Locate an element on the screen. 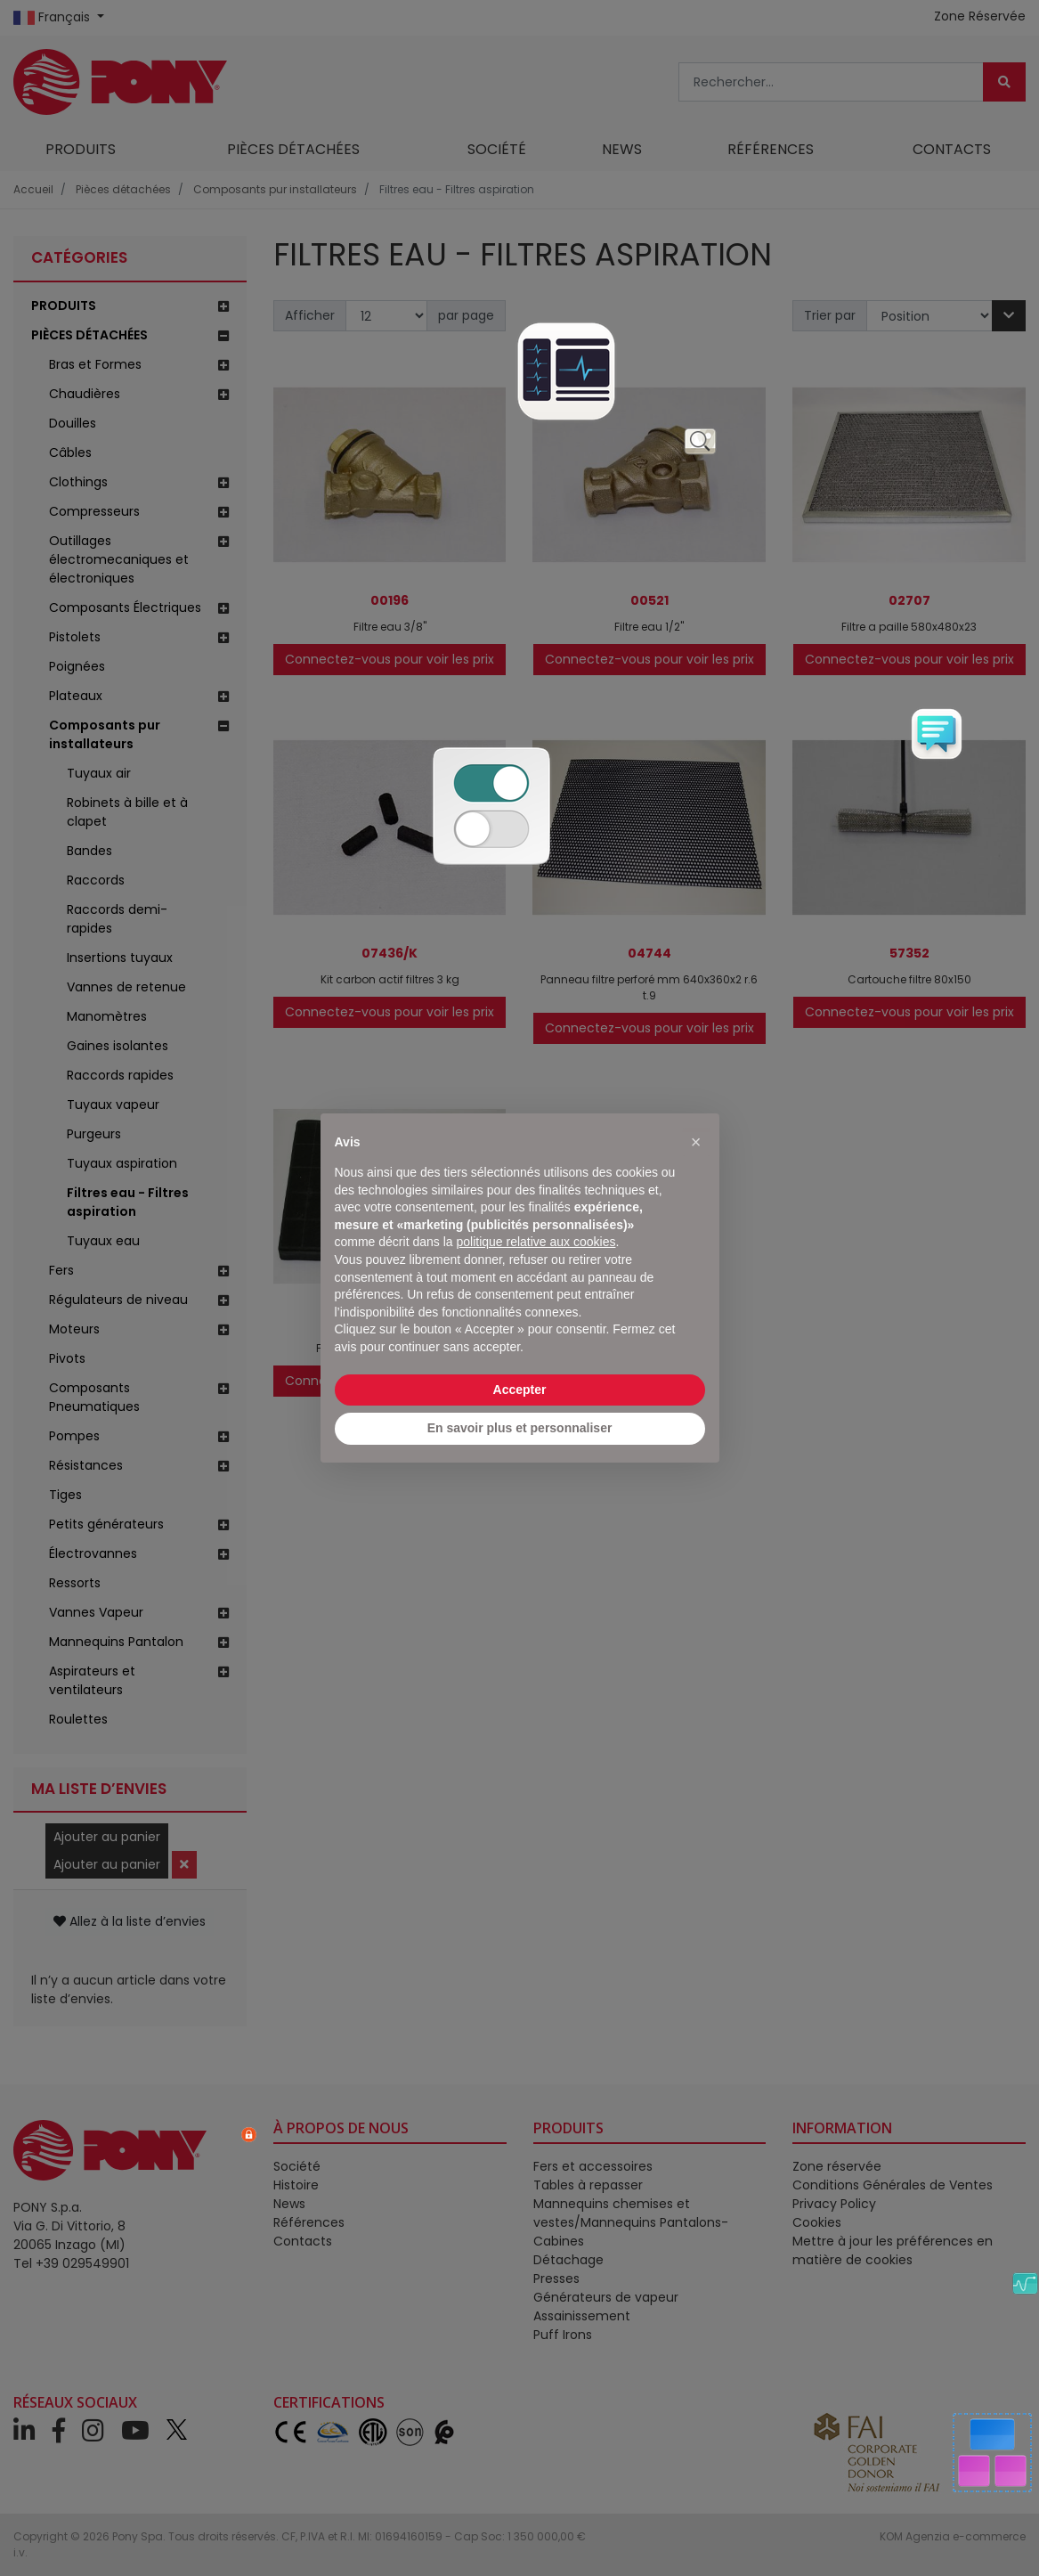 This screenshot has width=1039, height=2576. open mission center system monitor is located at coordinates (566, 371).